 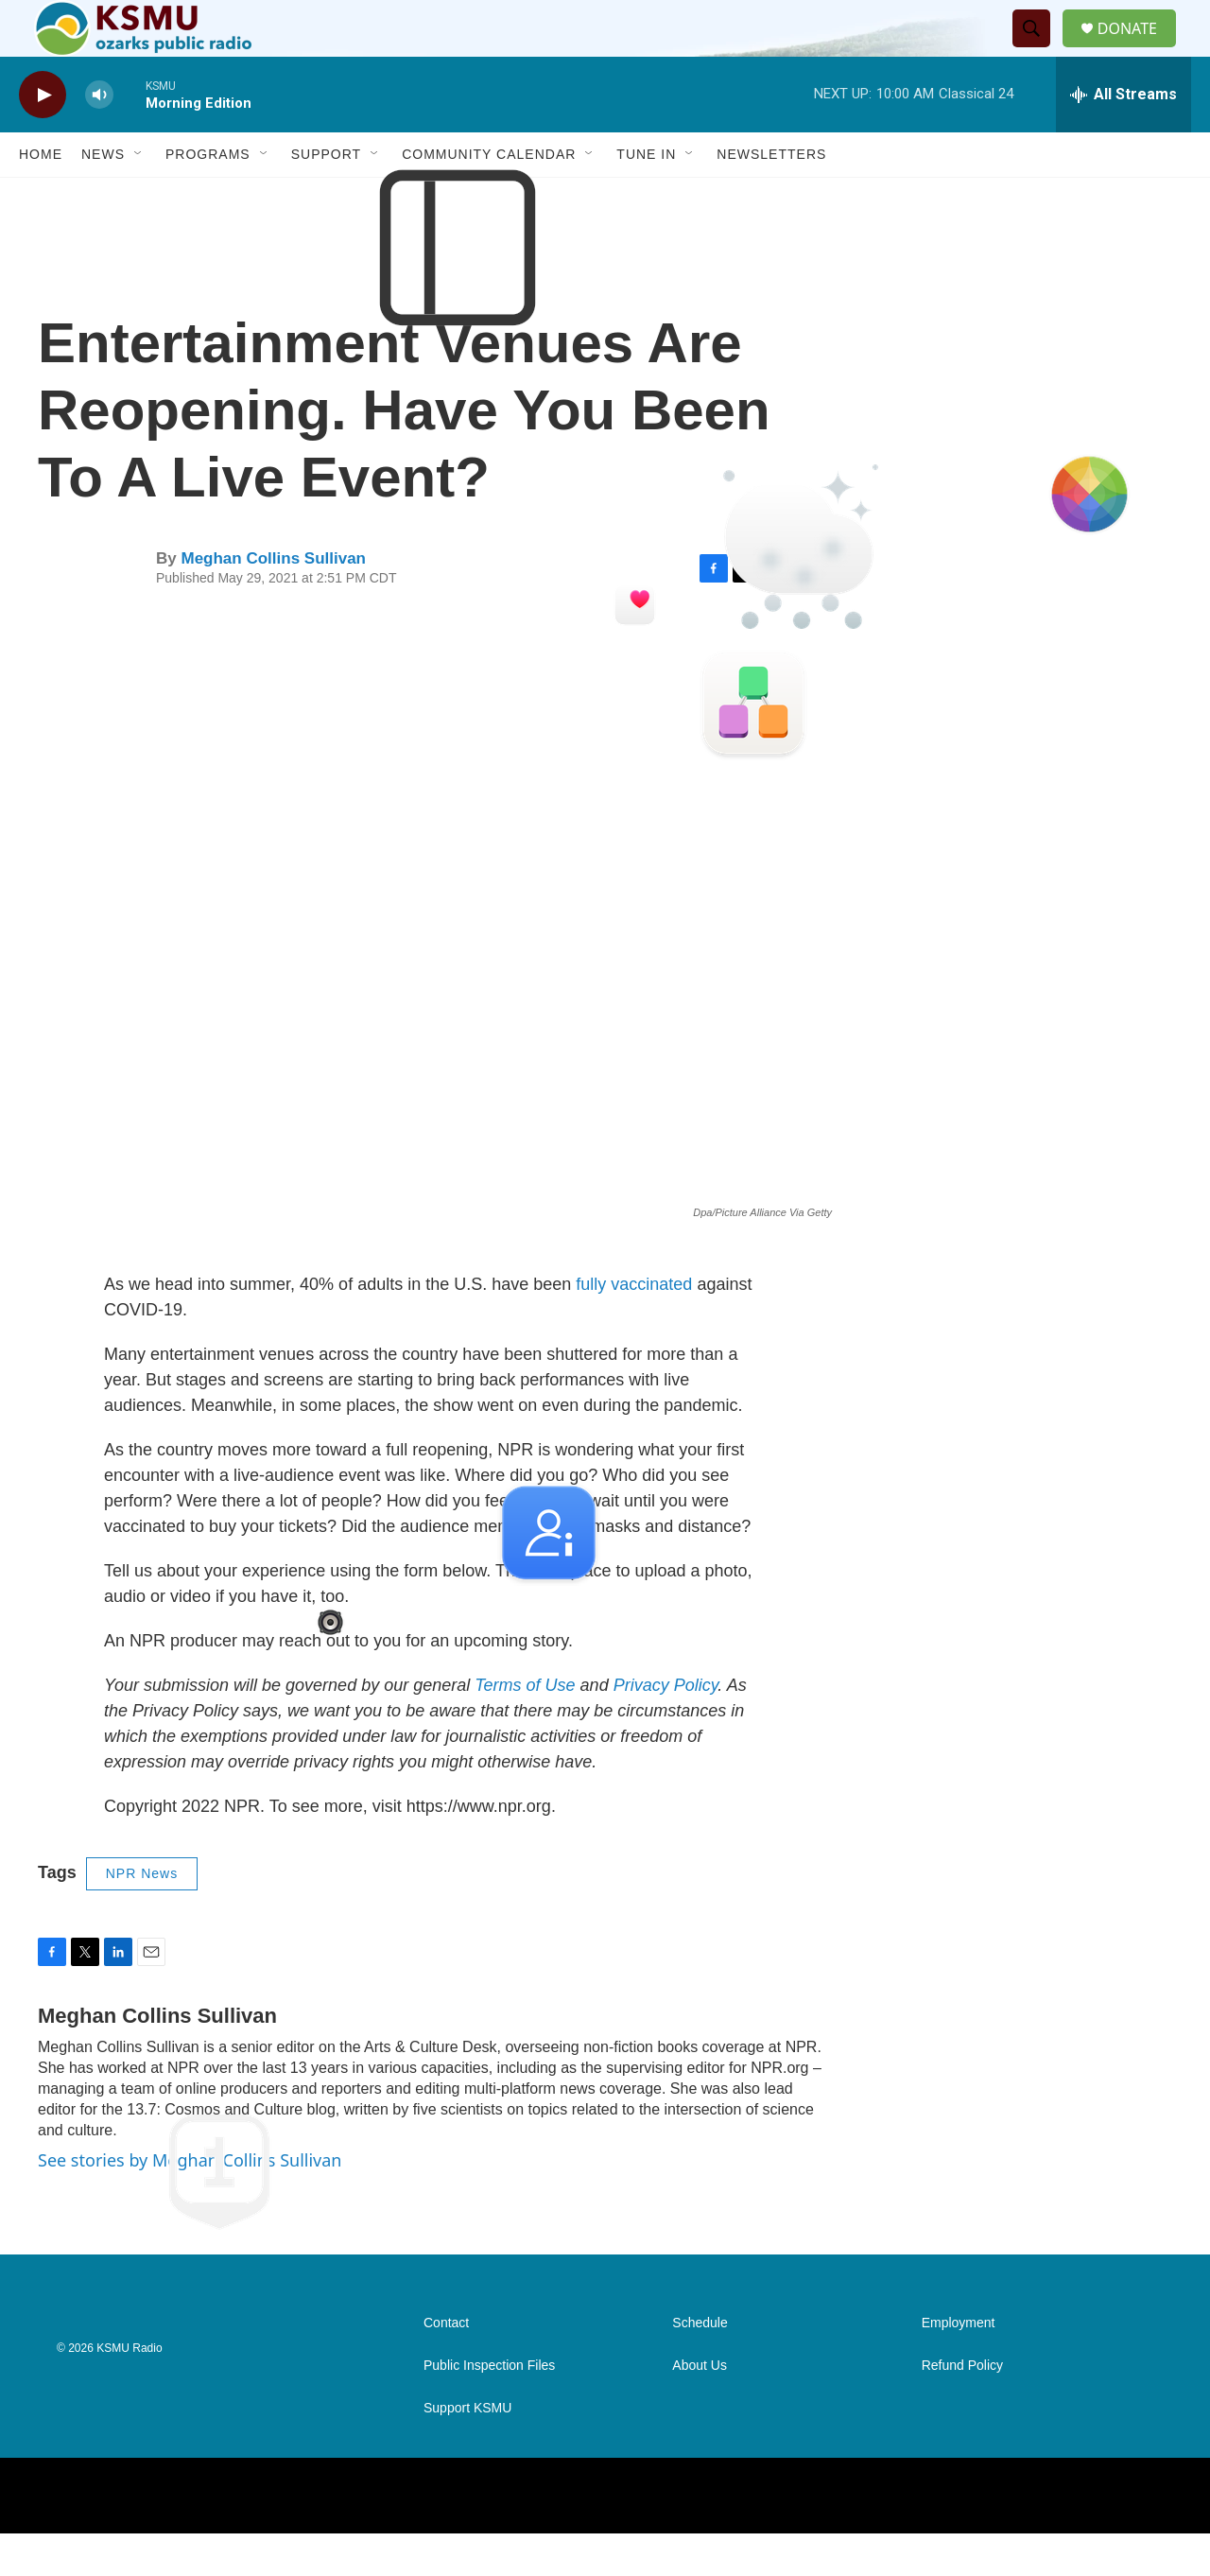 What do you see at coordinates (330, 1622) in the screenshot?
I see `adjust speaker or audio output settings` at bounding box center [330, 1622].